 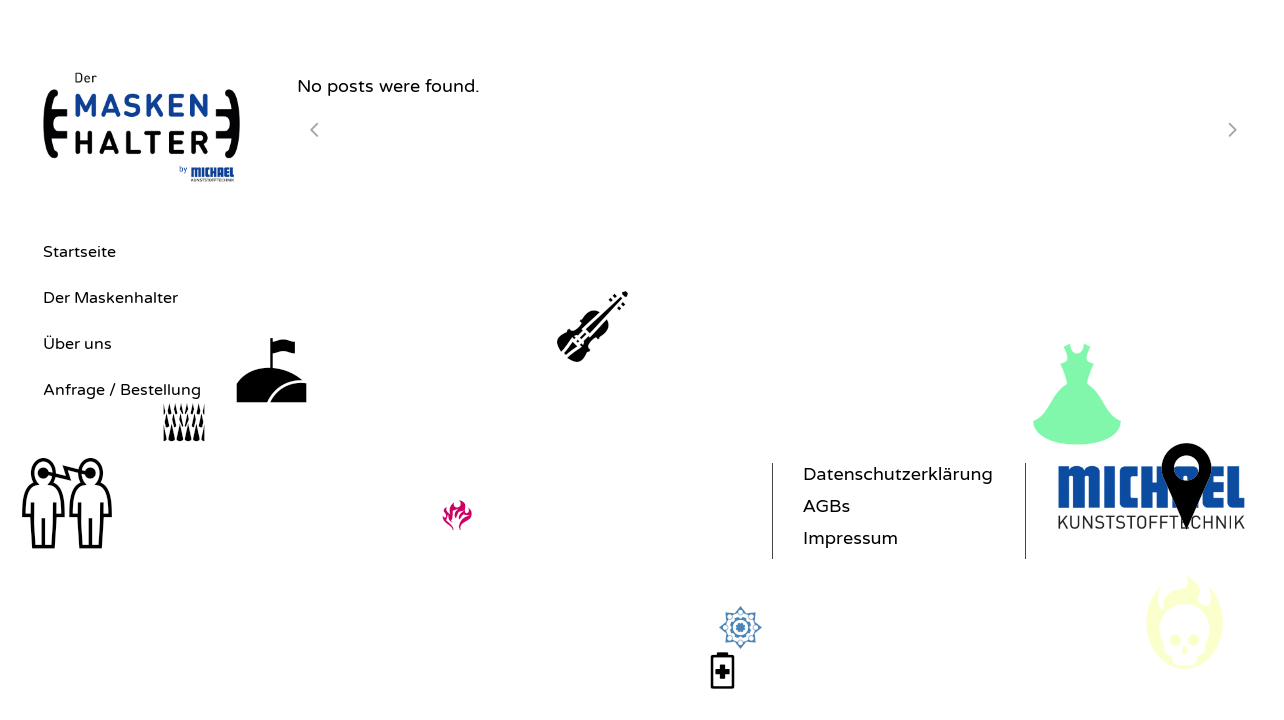 What do you see at coordinates (1184, 622) in the screenshot?
I see `indicates danger or hazard warning in game` at bounding box center [1184, 622].